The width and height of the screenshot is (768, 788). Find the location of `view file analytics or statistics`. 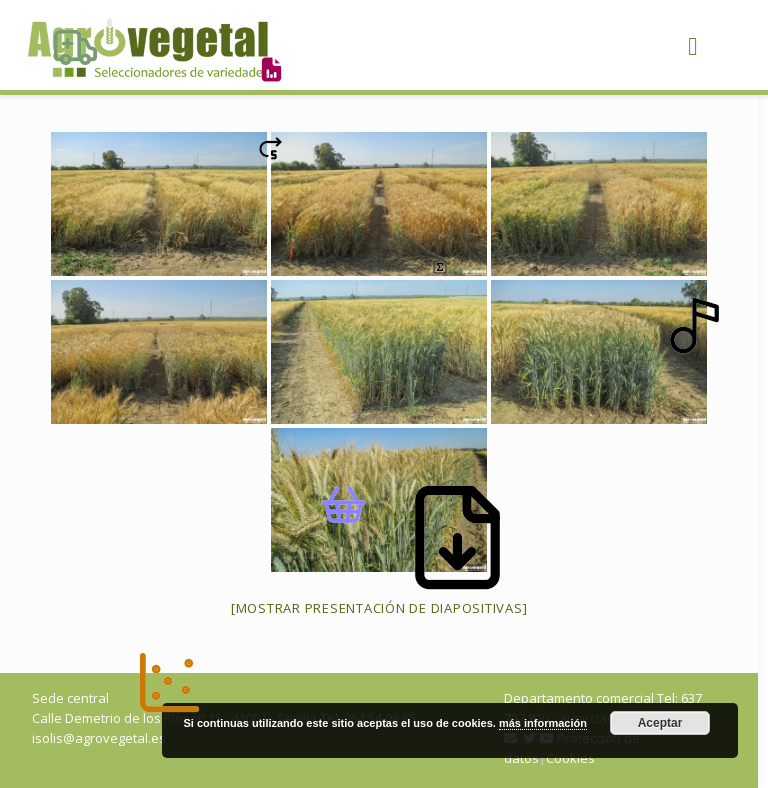

view file analytics or statistics is located at coordinates (271, 69).